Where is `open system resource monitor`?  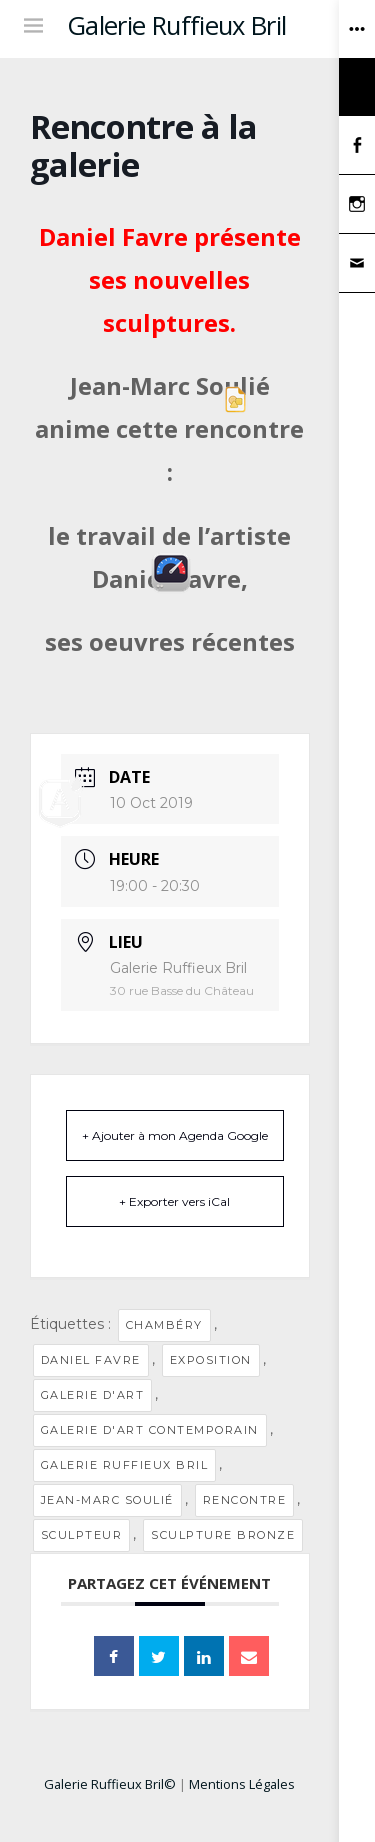 open system resource monitor is located at coordinates (171, 572).